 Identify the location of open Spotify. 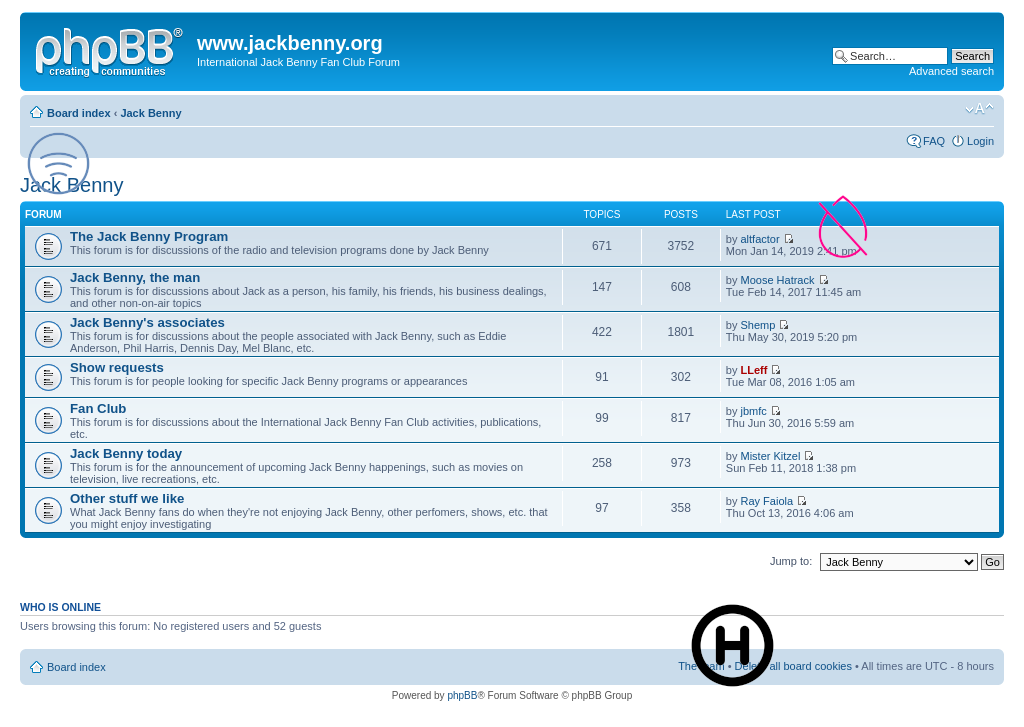
(58, 163).